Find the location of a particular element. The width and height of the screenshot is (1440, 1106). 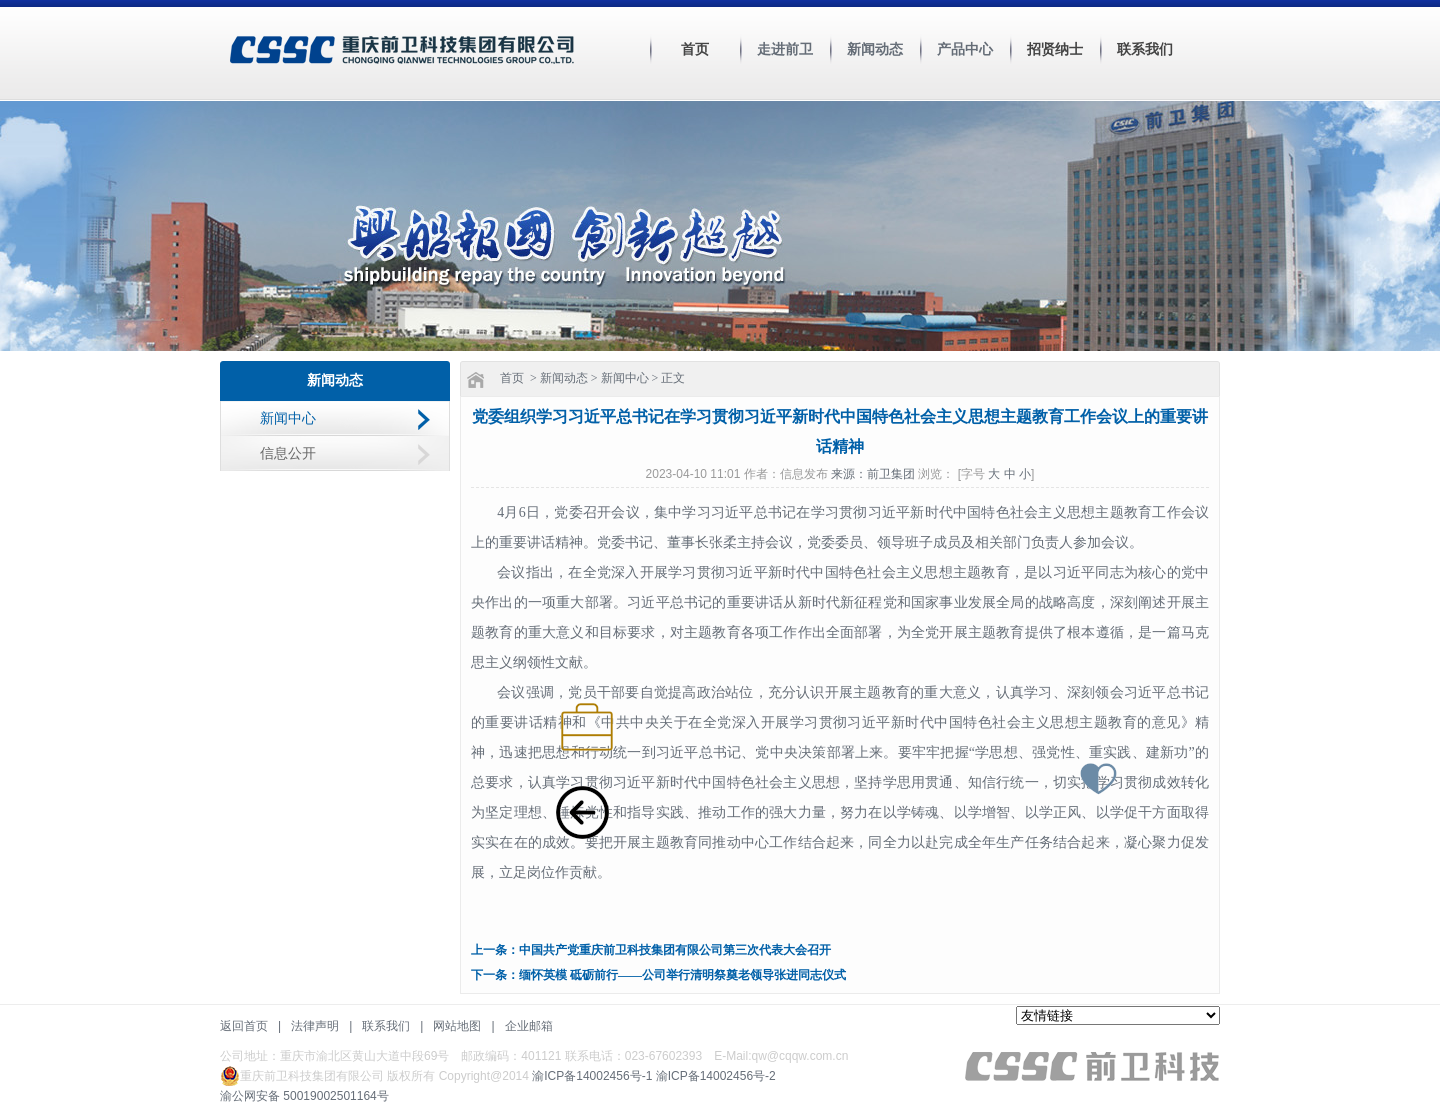

access travel or trip details is located at coordinates (587, 729).